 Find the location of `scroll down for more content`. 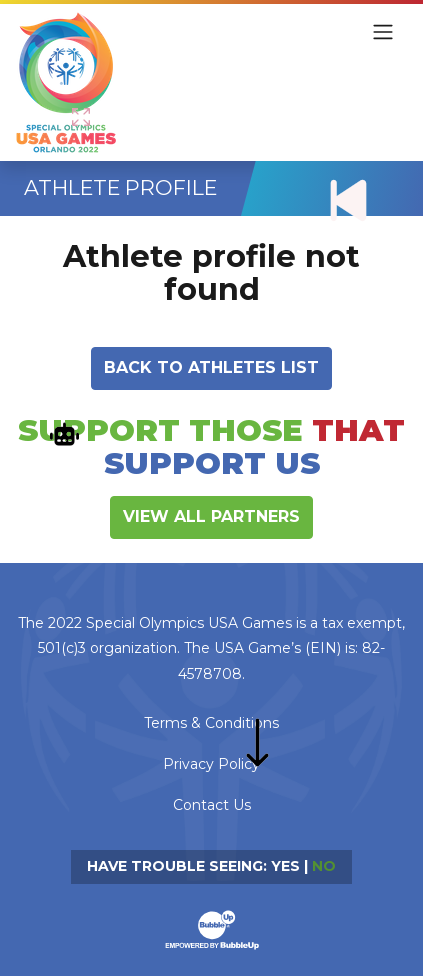

scroll down for more content is located at coordinates (257, 742).